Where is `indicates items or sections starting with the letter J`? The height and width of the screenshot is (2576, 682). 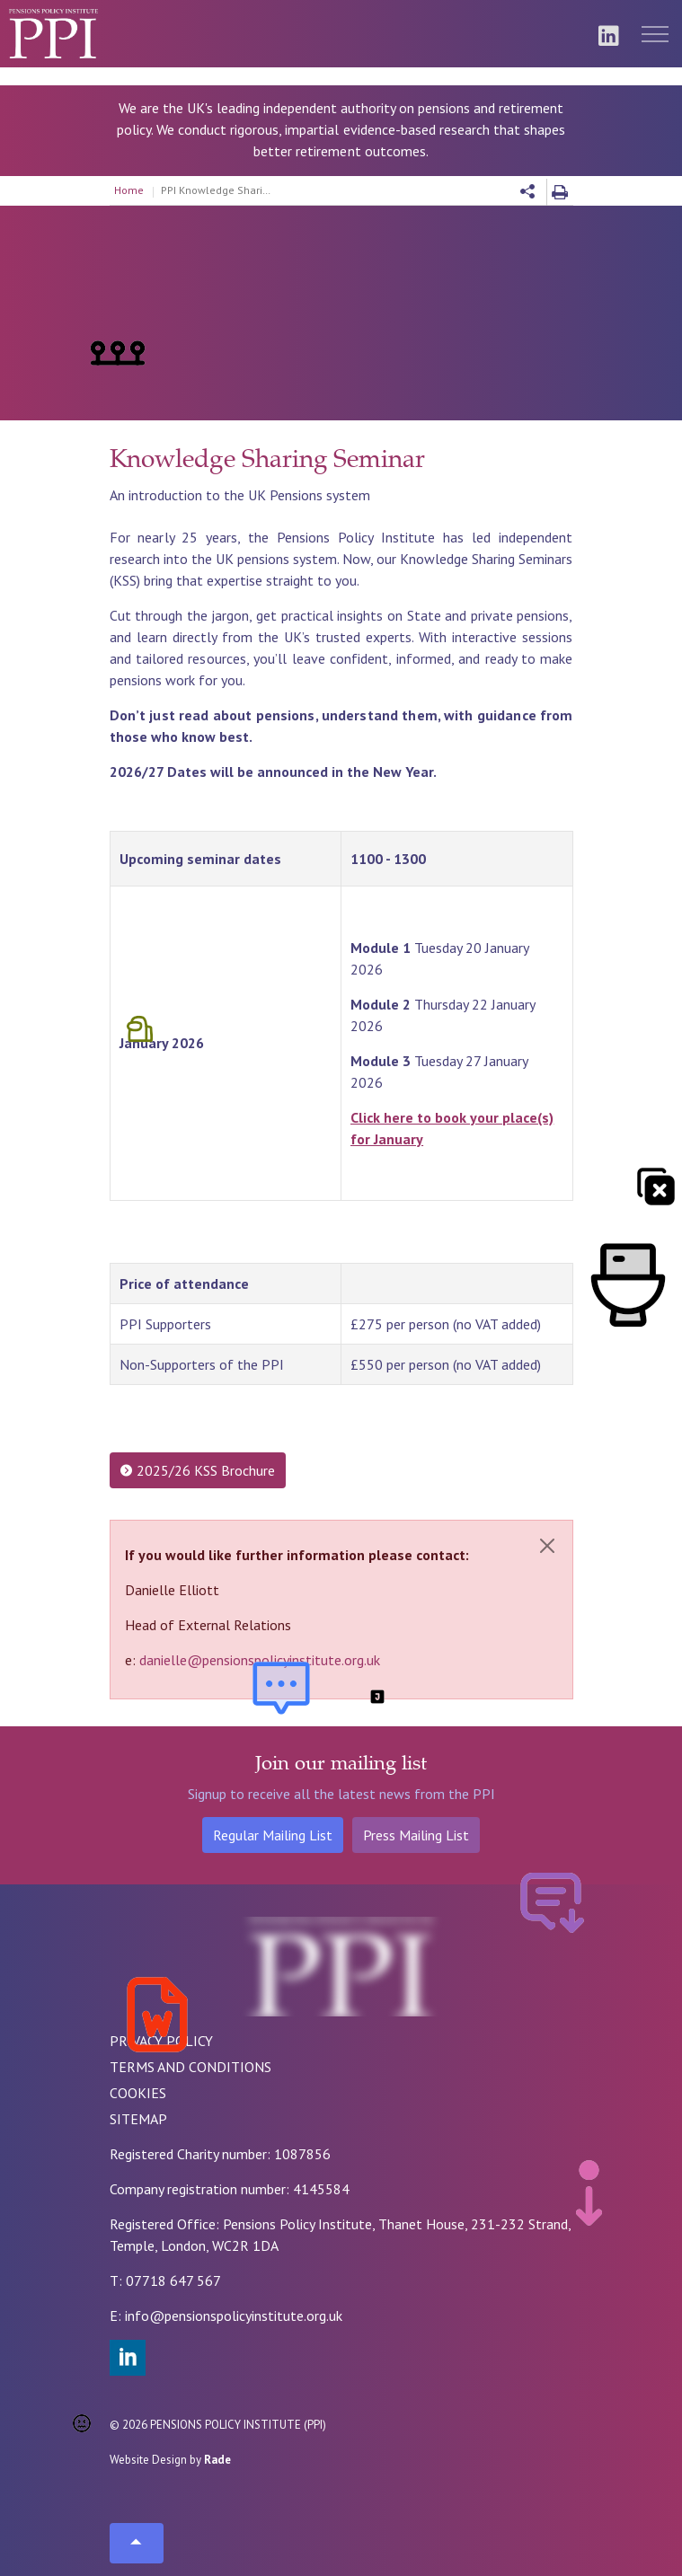 indicates items or sections starting with the letter J is located at coordinates (377, 1697).